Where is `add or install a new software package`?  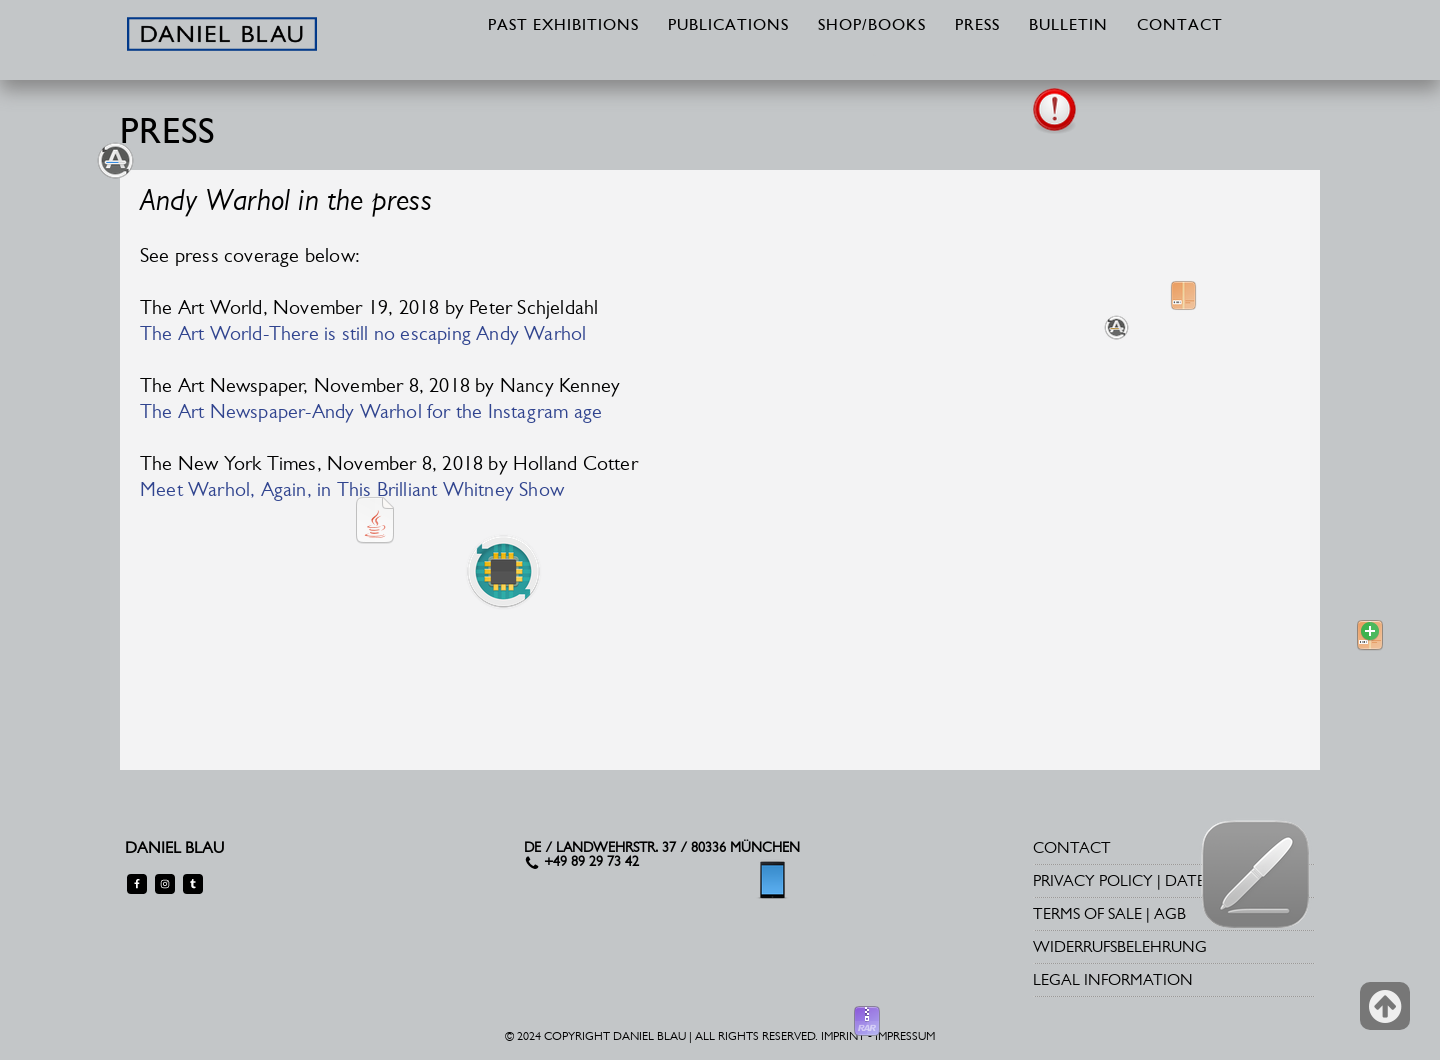
add or install a new software package is located at coordinates (1370, 635).